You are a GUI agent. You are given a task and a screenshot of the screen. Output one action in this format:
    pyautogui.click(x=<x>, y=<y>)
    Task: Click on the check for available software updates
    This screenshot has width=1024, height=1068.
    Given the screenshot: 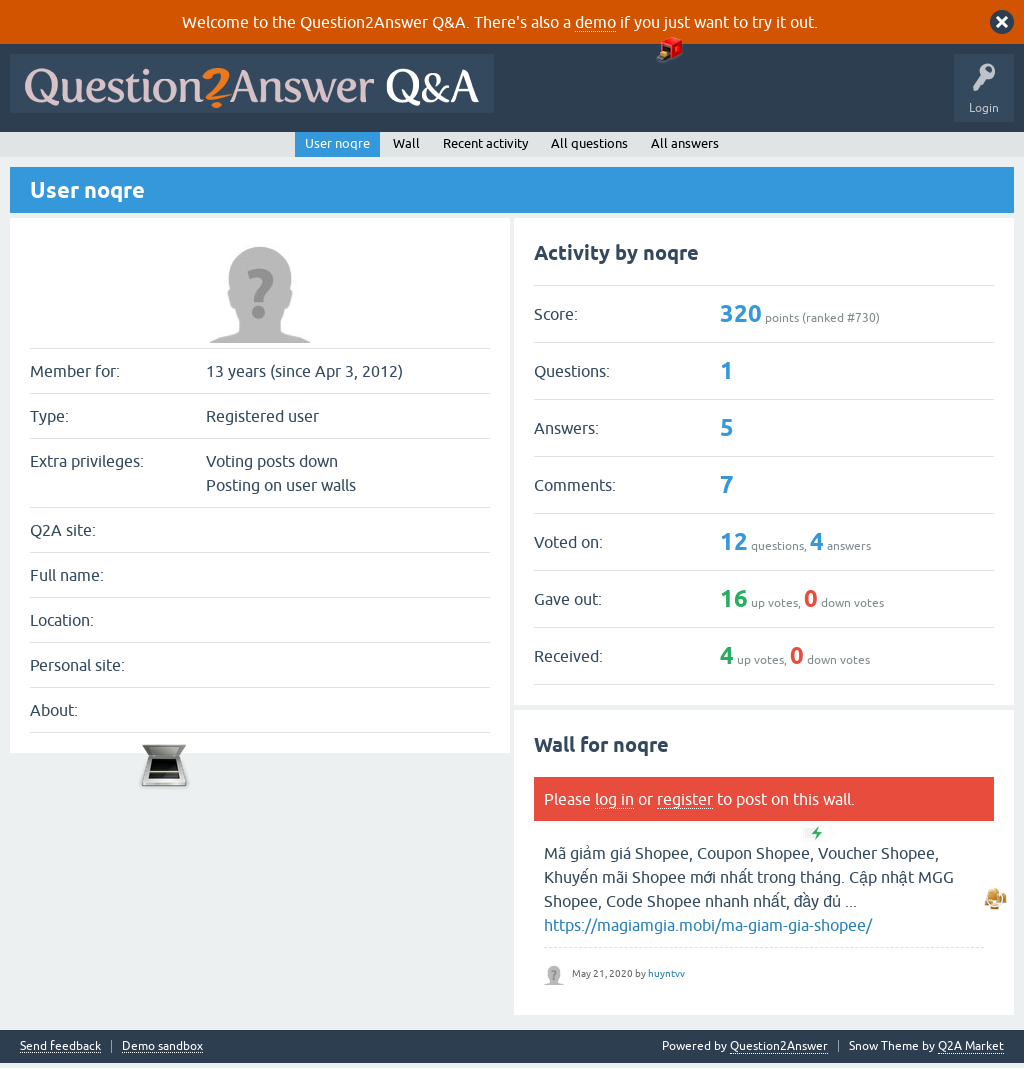 What is the action you would take?
    pyautogui.click(x=995, y=897)
    